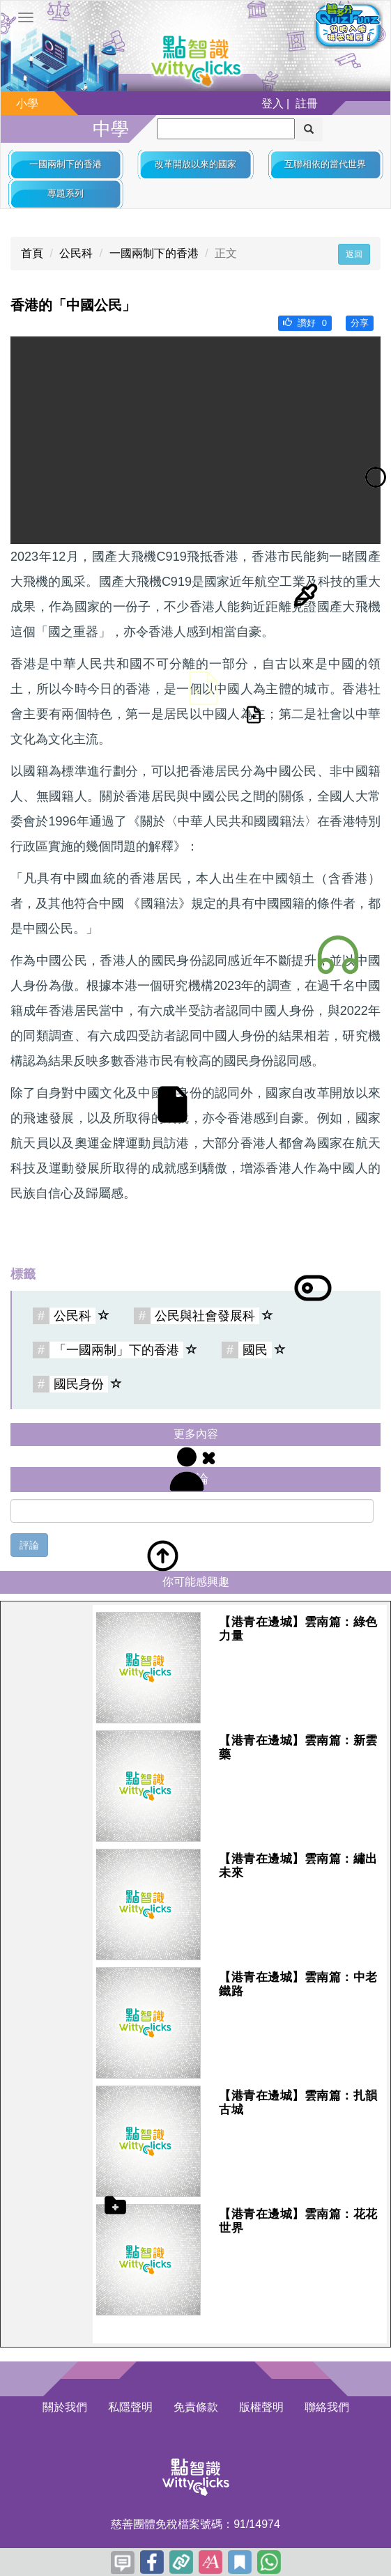  Describe the element at coordinates (313, 1288) in the screenshot. I see `toggle switch in off position` at that location.